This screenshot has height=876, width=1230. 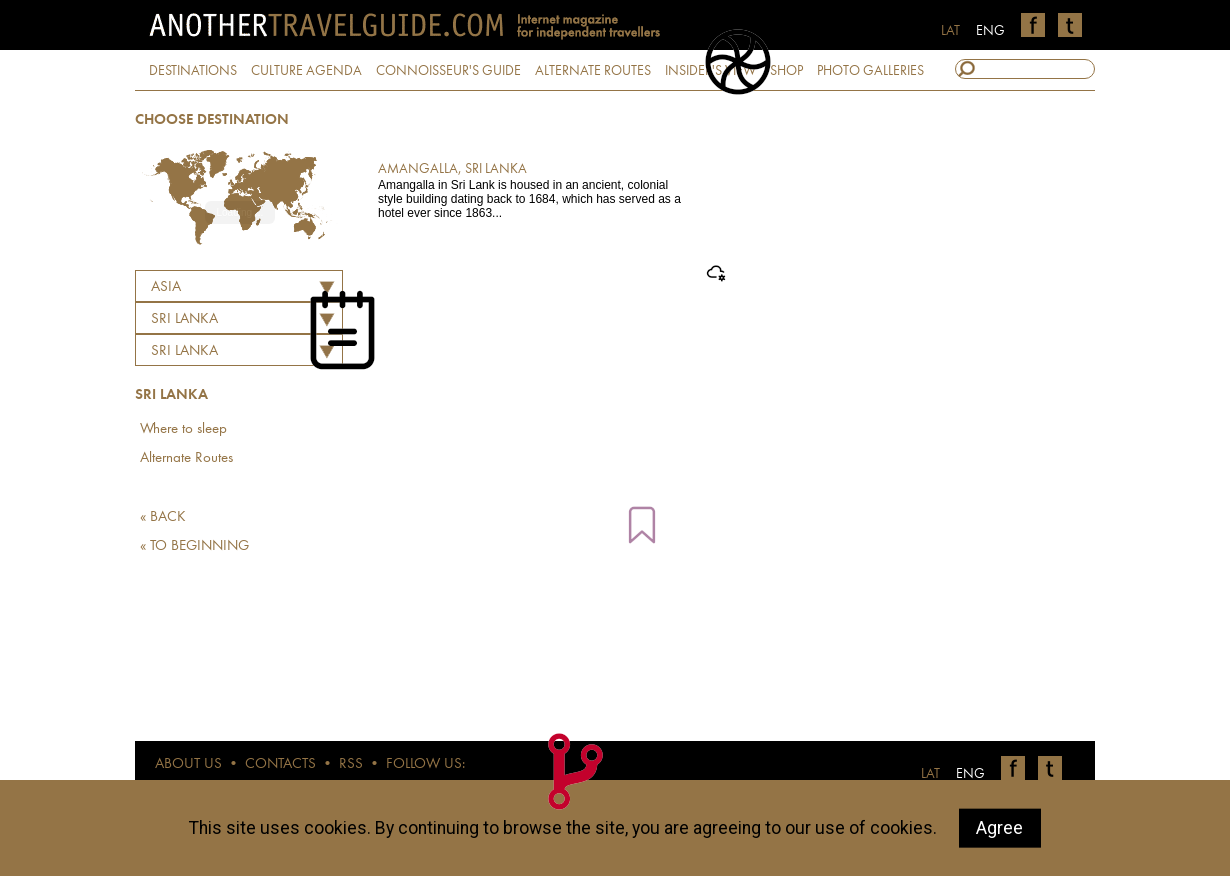 What do you see at coordinates (716, 272) in the screenshot?
I see `access cloud service settings` at bounding box center [716, 272].